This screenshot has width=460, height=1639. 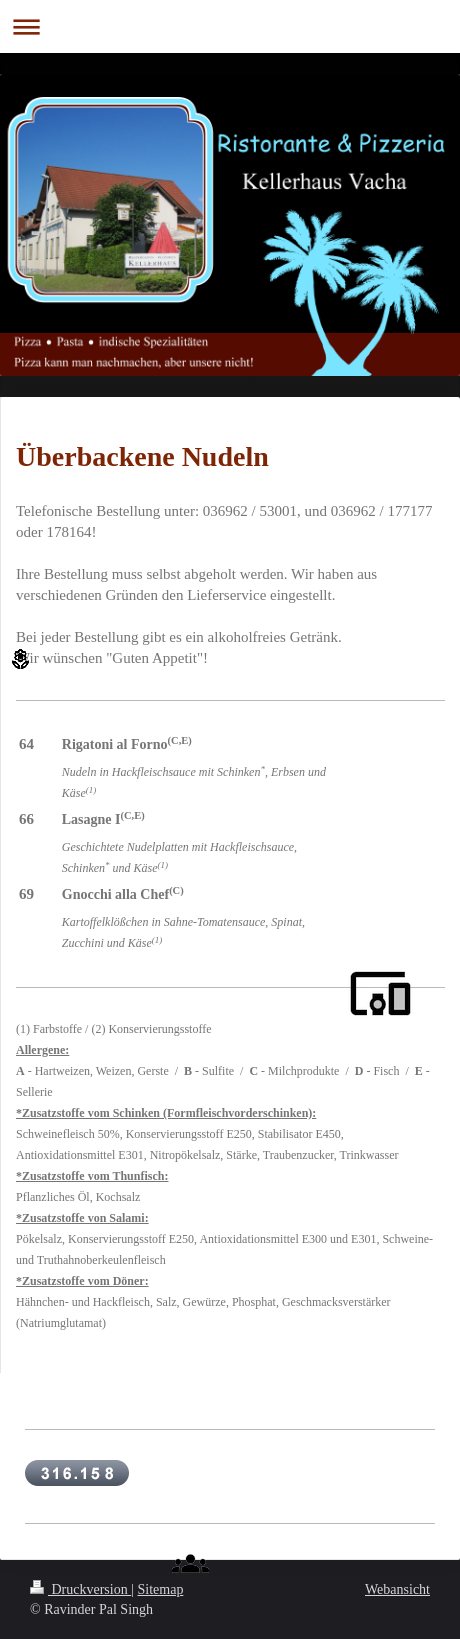 I want to click on find nearby florists or flower shops, so click(x=20, y=659).